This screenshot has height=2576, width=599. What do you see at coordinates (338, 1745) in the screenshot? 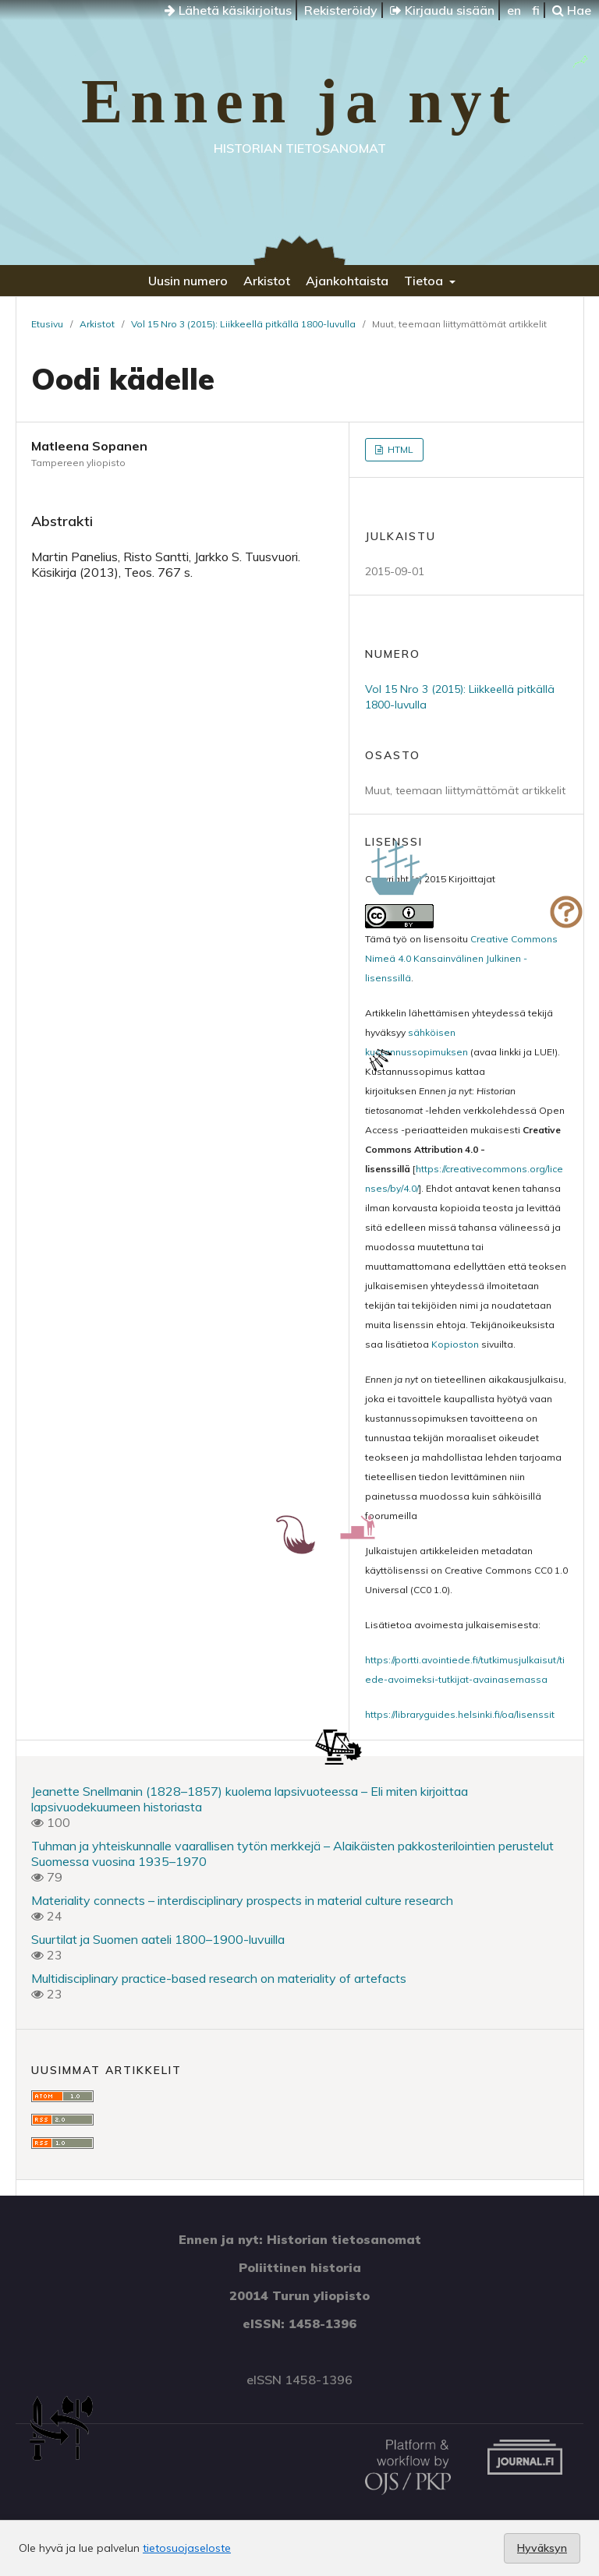
I see `bucket wheel excavator machinery icon` at bounding box center [338, 1745].